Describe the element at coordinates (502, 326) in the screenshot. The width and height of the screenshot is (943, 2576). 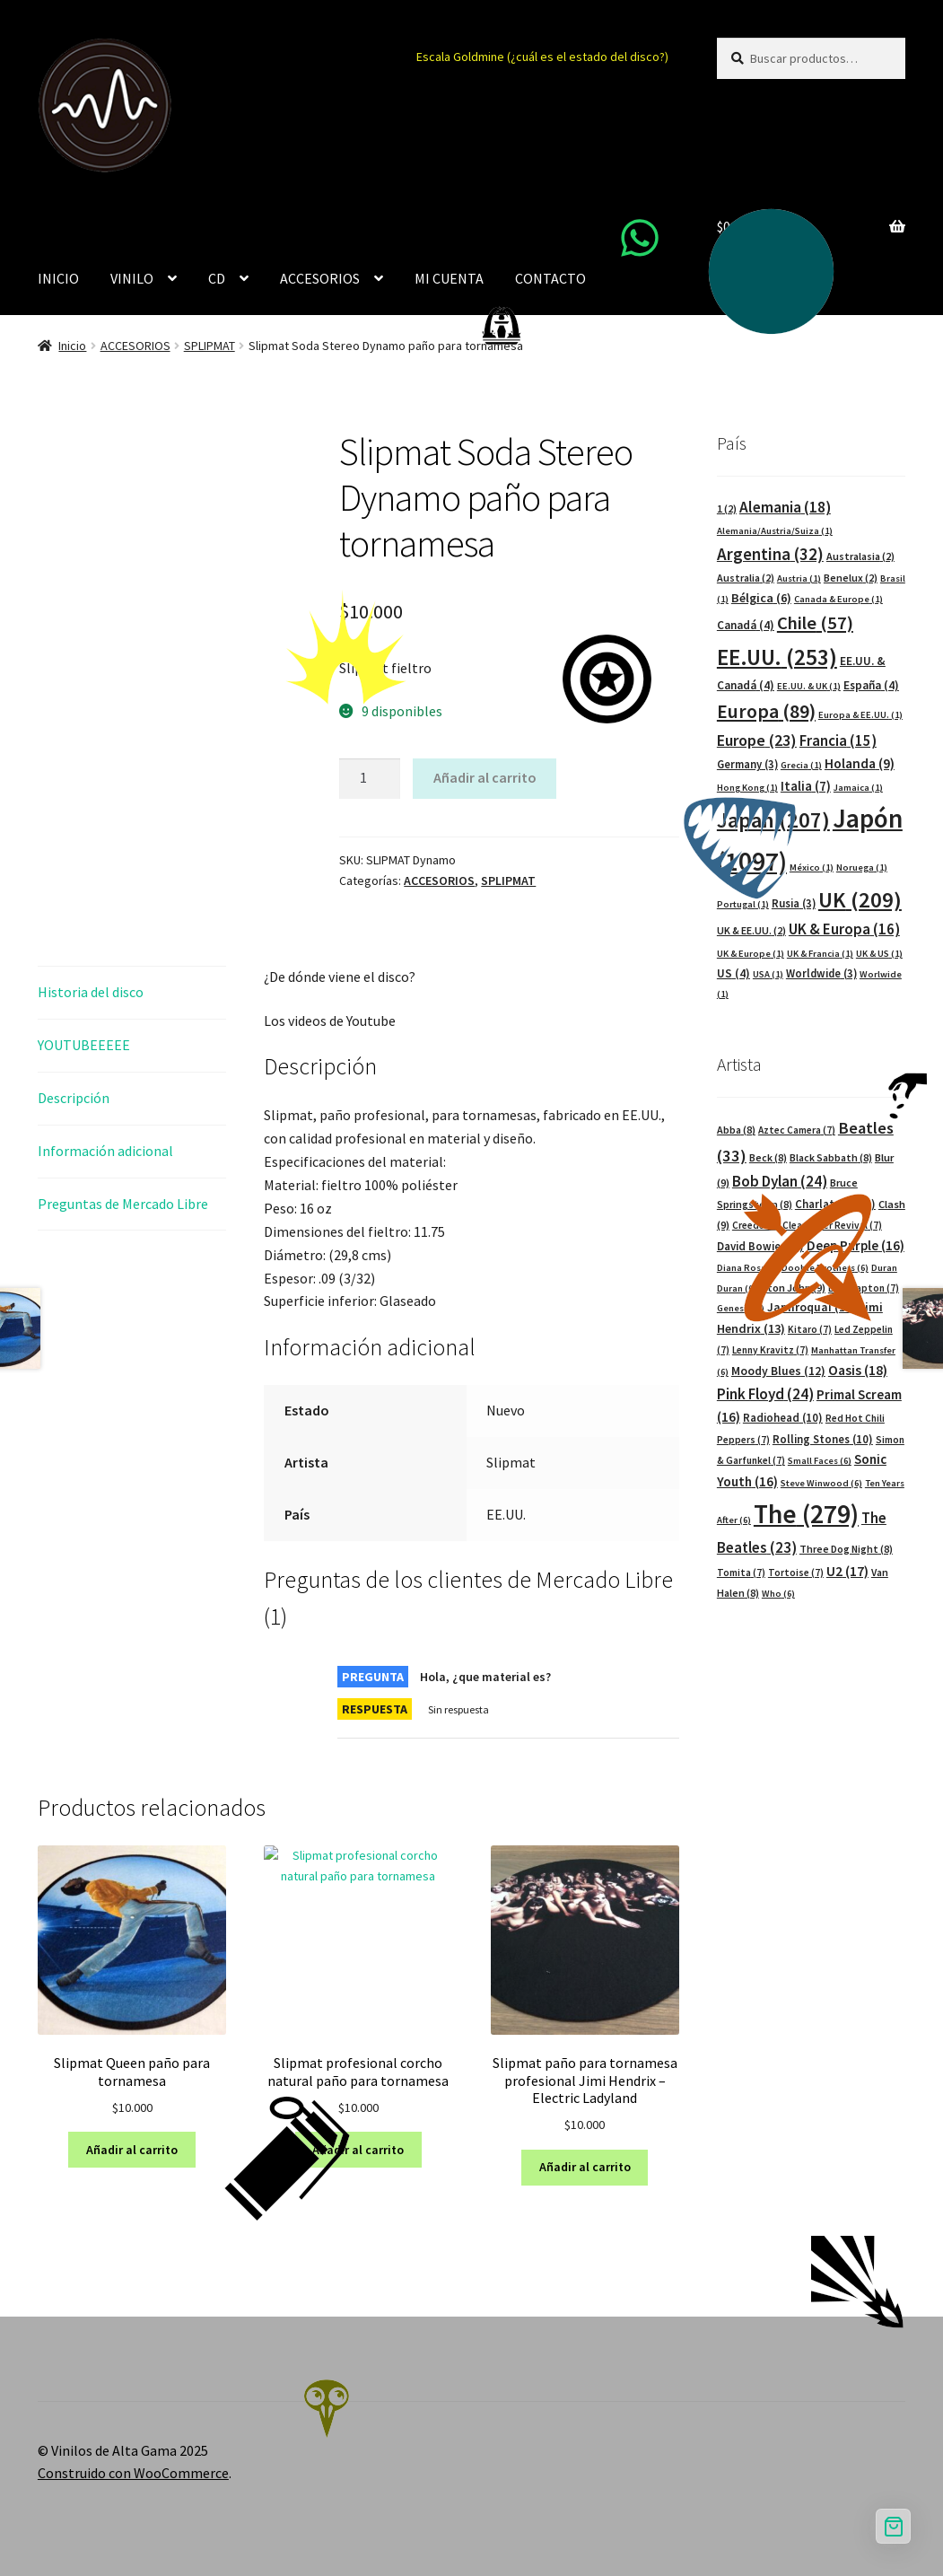
I see `locate nearby water fountains or drinking water` at that location.